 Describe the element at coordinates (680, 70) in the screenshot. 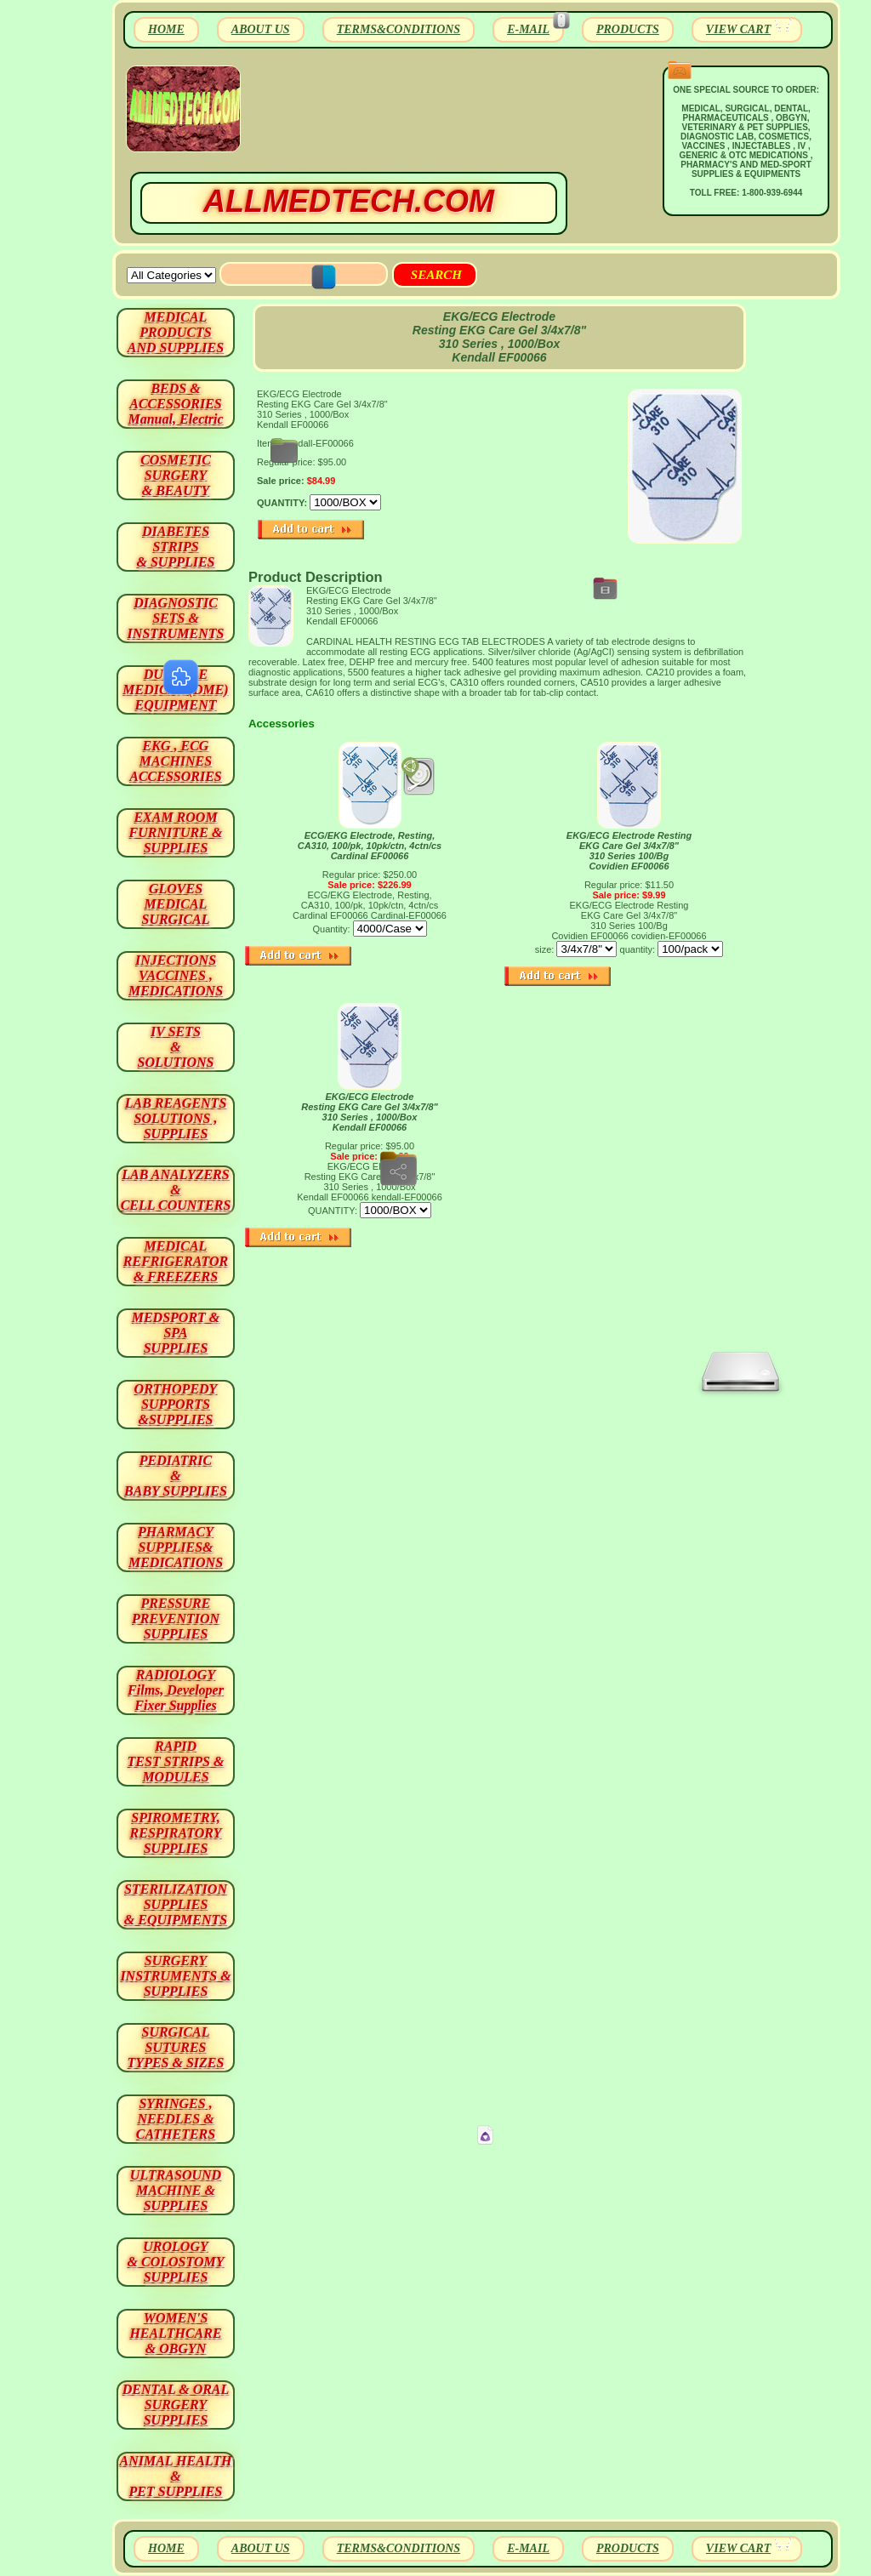

I see `open your games folder` at that location.